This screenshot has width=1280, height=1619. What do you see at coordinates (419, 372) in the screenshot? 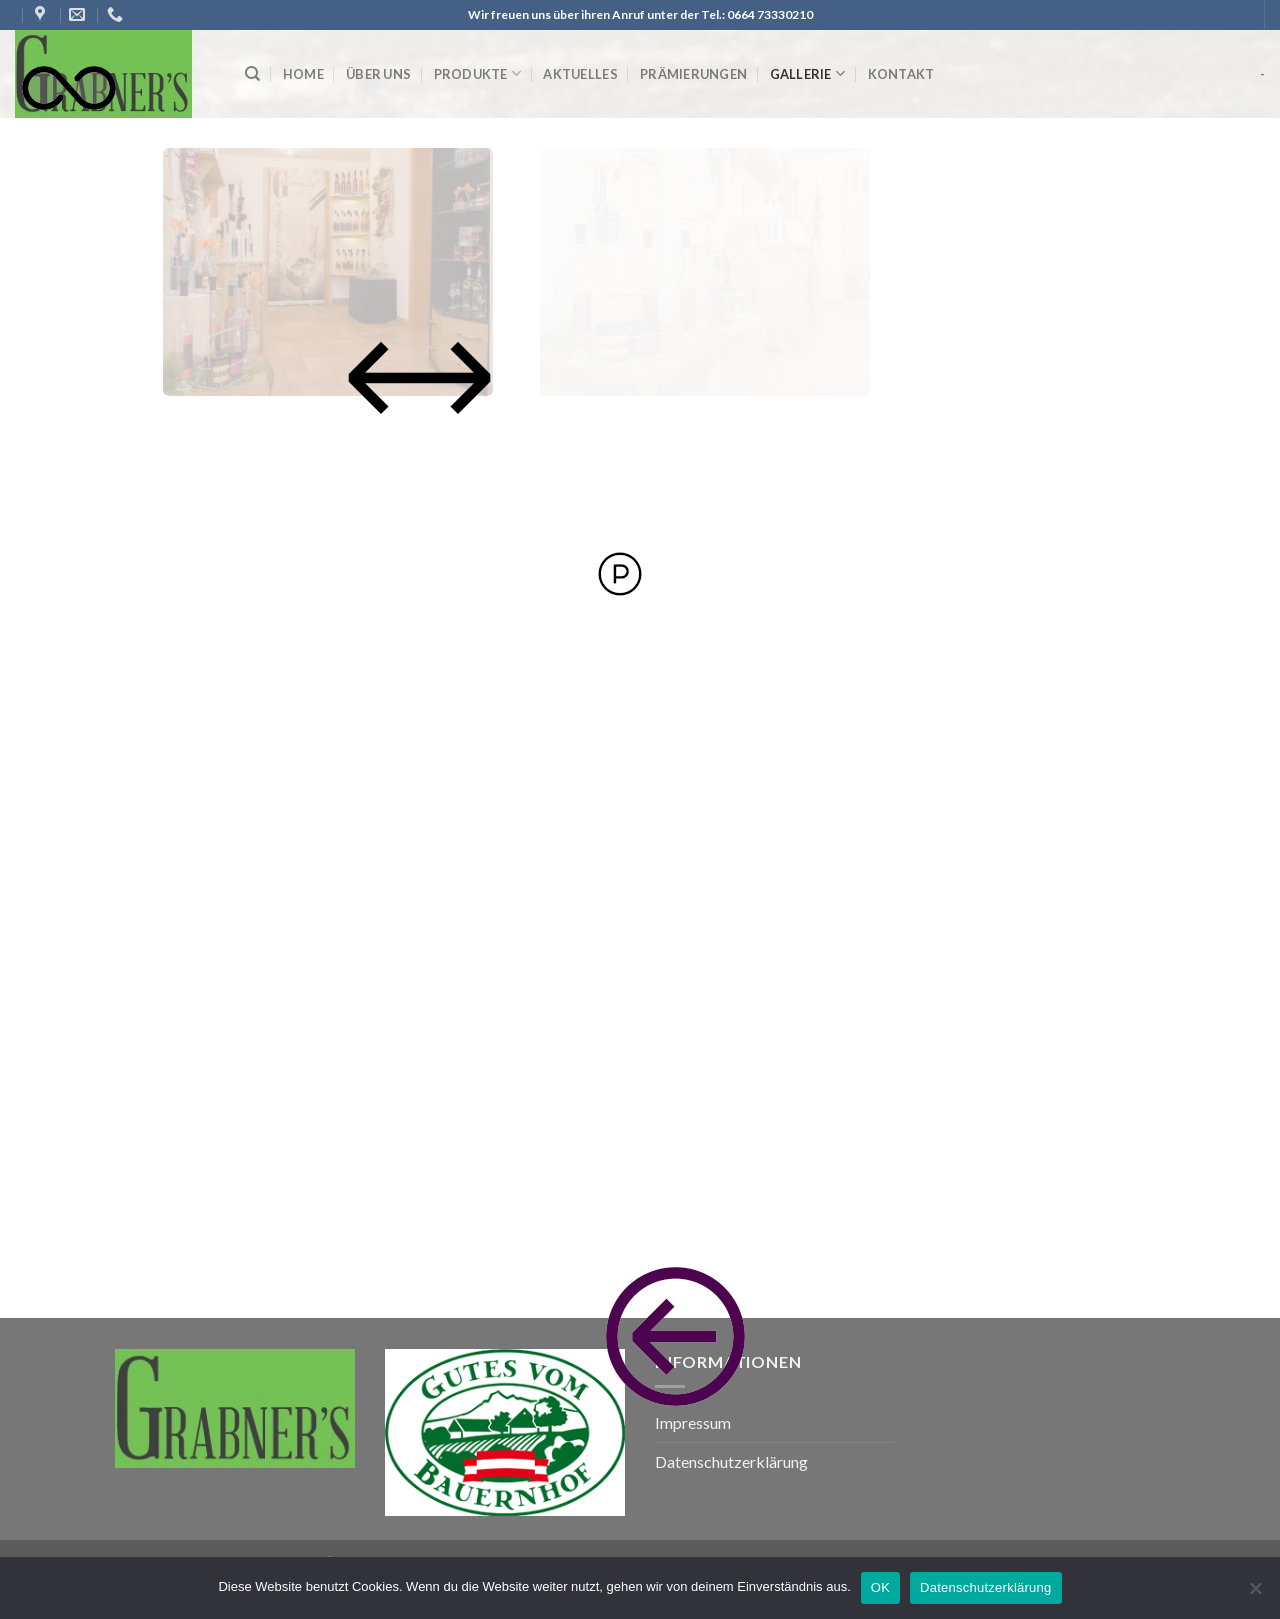
I see `resize element horizontally` at bounding box center [419, 372].